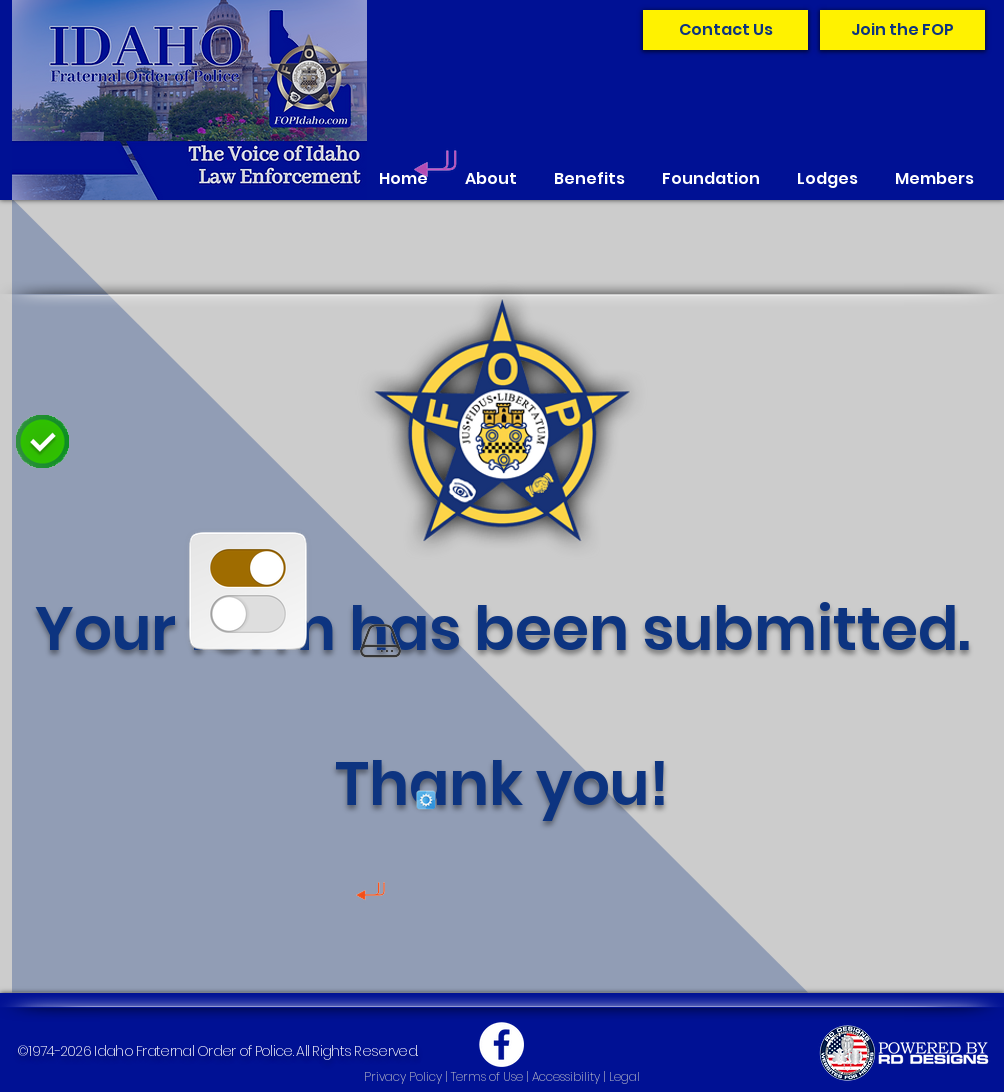 The width and height of the screenshot is (1004, 1092). Describe the element at coordinates (434, 163) in the screenshot. I see `reply to all recipients of an email` at that location.